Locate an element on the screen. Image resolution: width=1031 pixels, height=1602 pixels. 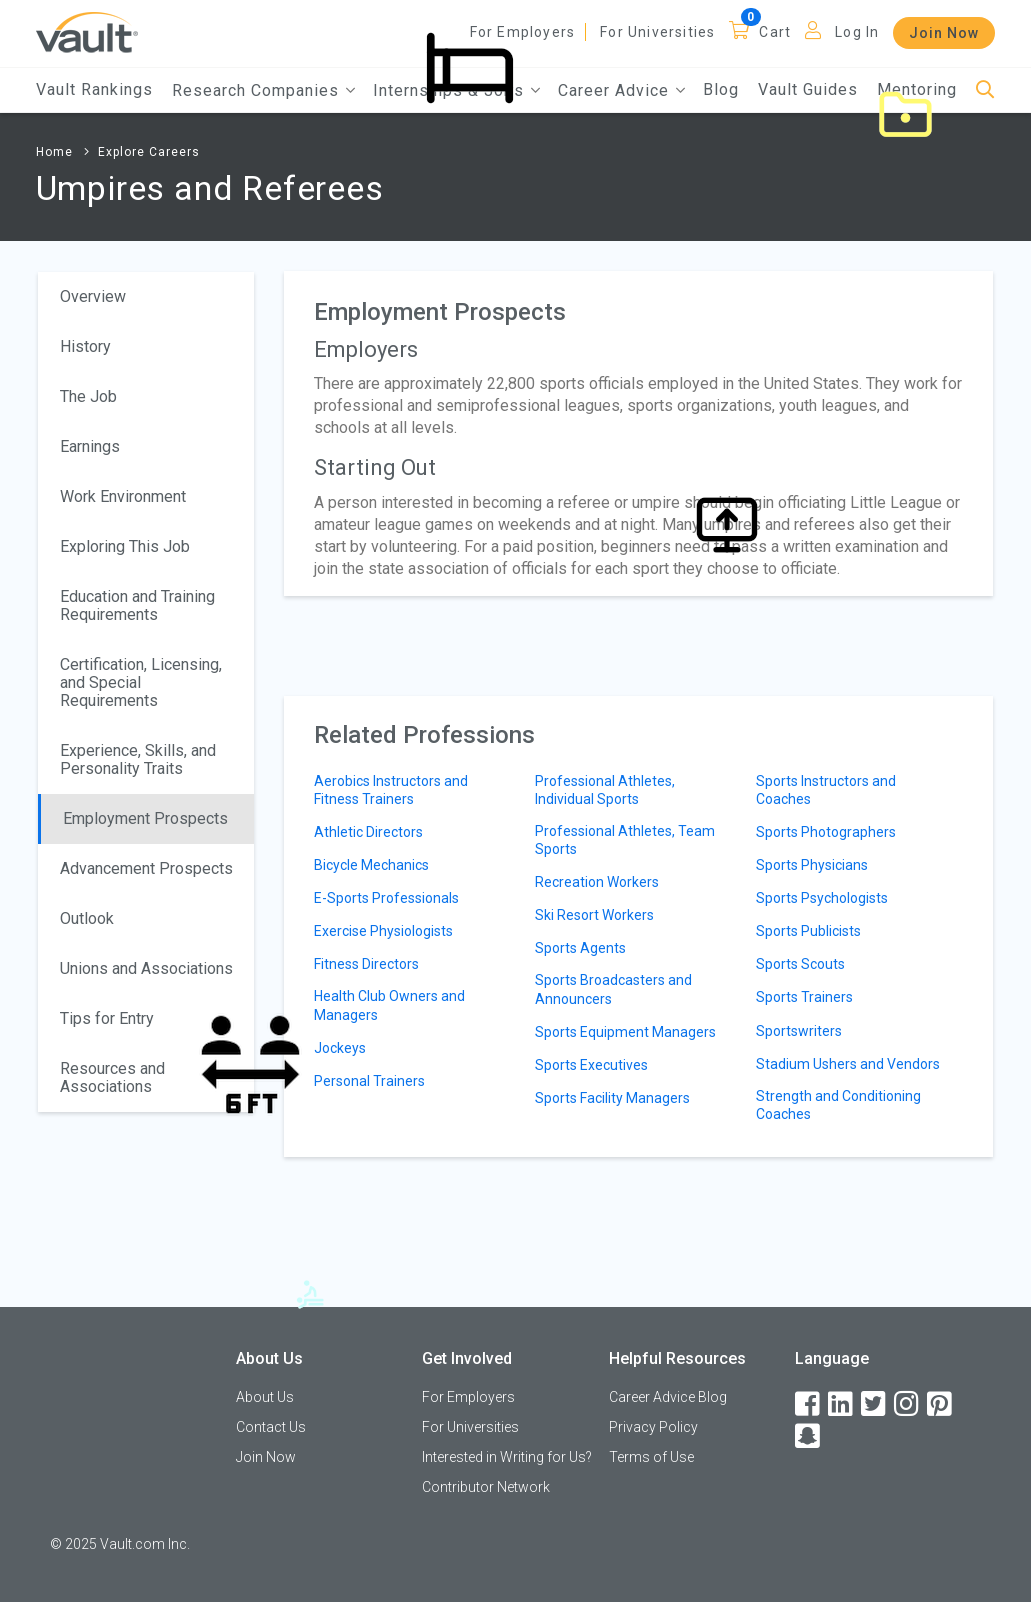
indicates social distancing requirement of 6 feet is located at coordinates (250, 1064).